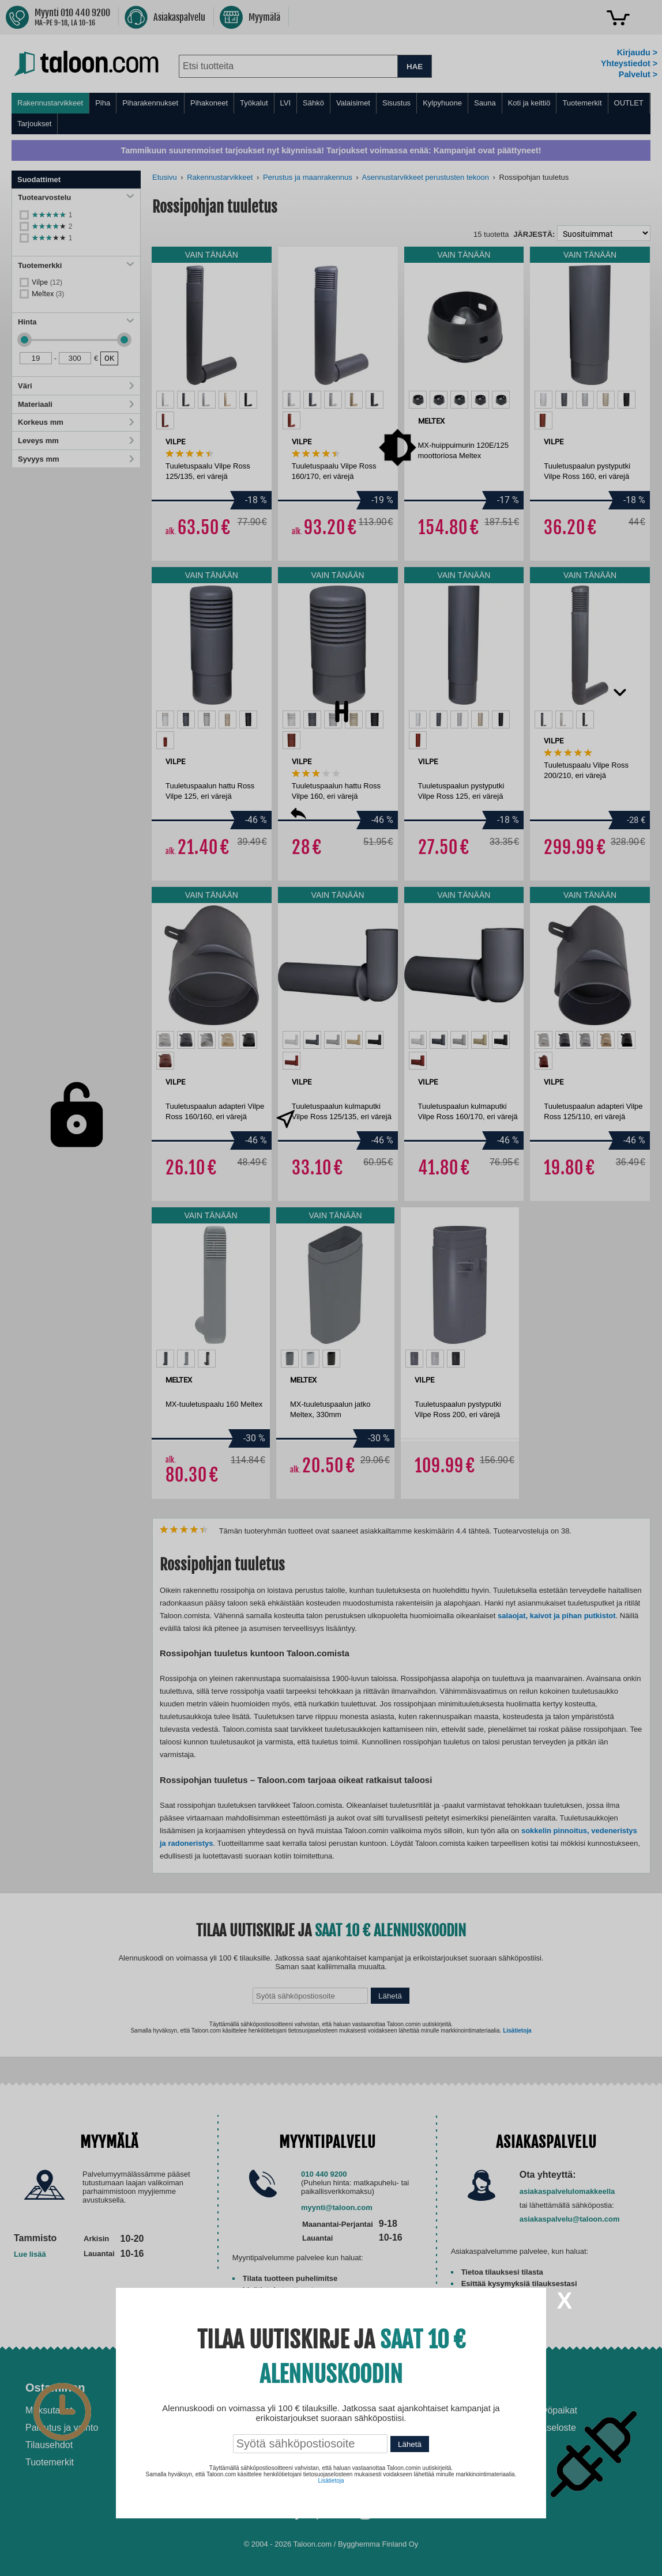 This screenshot has height=2576, width=662. Describe the element at coordinates (298, 813) in the screenshot. I see `reply to a message` at that location.